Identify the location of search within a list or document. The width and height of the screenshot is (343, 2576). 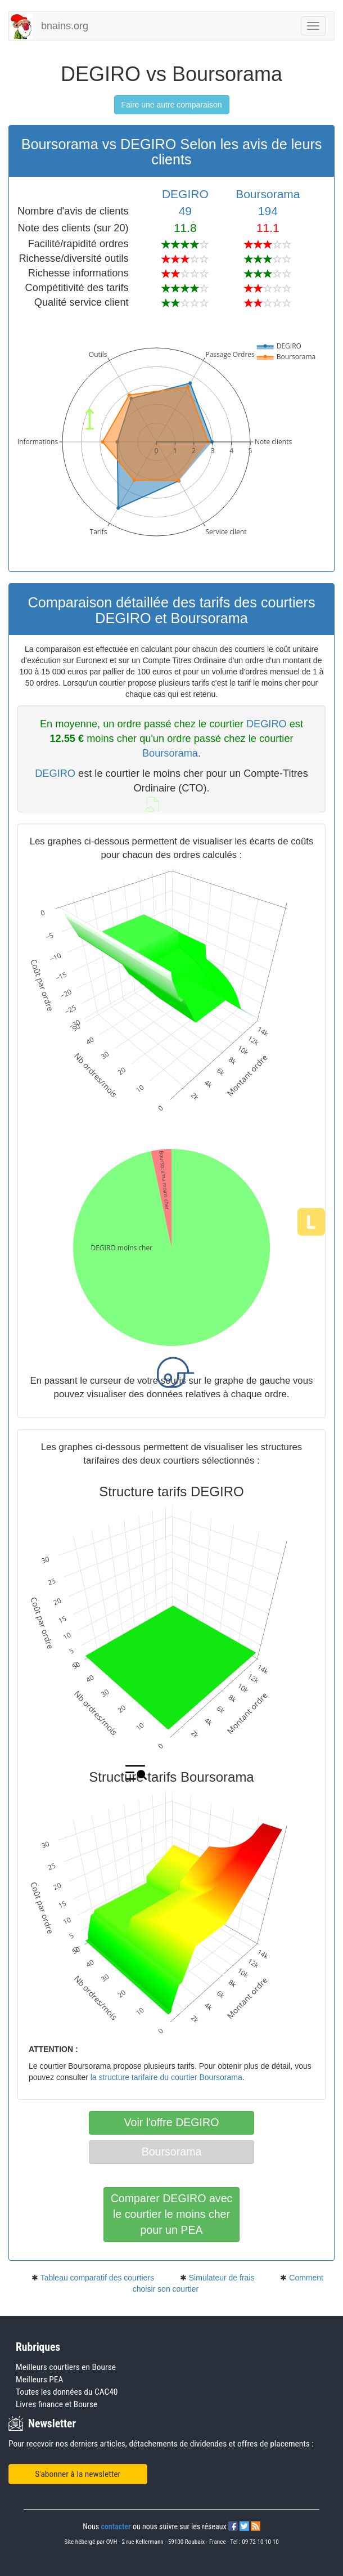
(135, 1772).